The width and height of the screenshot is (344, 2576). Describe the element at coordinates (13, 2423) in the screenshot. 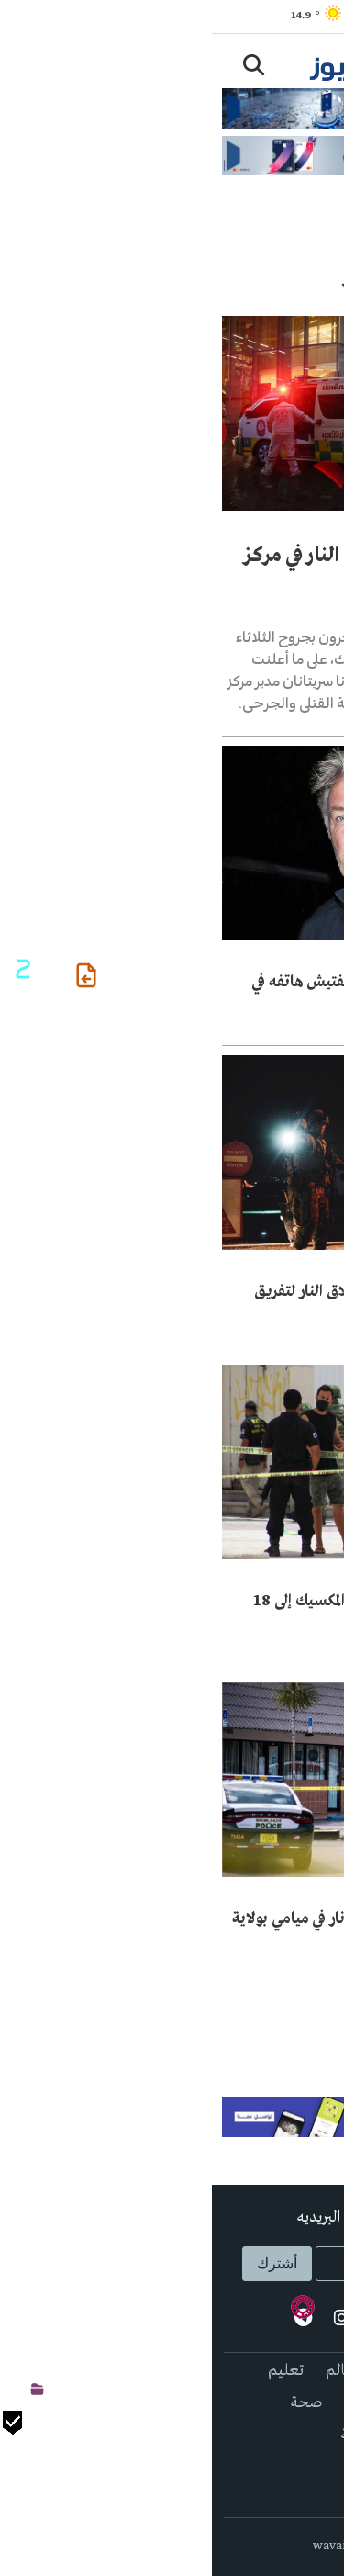

I see `mark location as visited` at that location.